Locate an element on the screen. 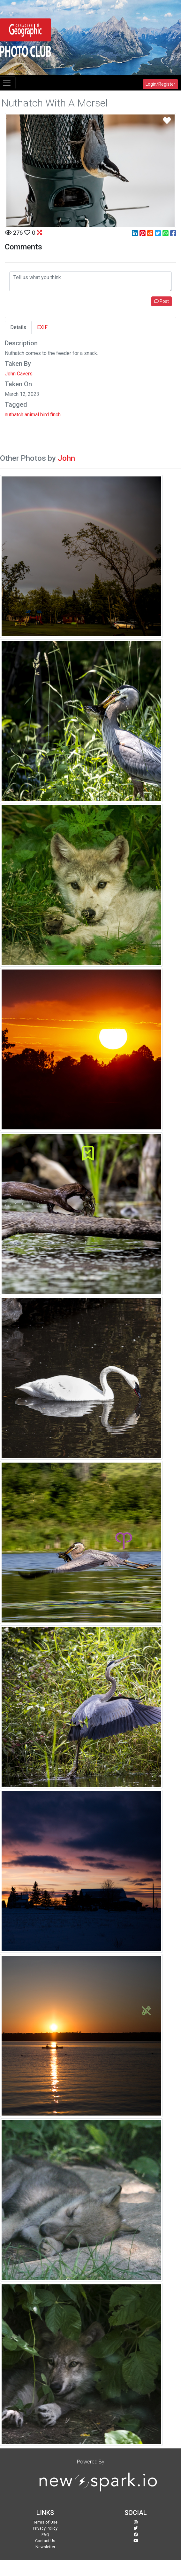  disable candy crush notifications is located at coordinates (146, 2011).